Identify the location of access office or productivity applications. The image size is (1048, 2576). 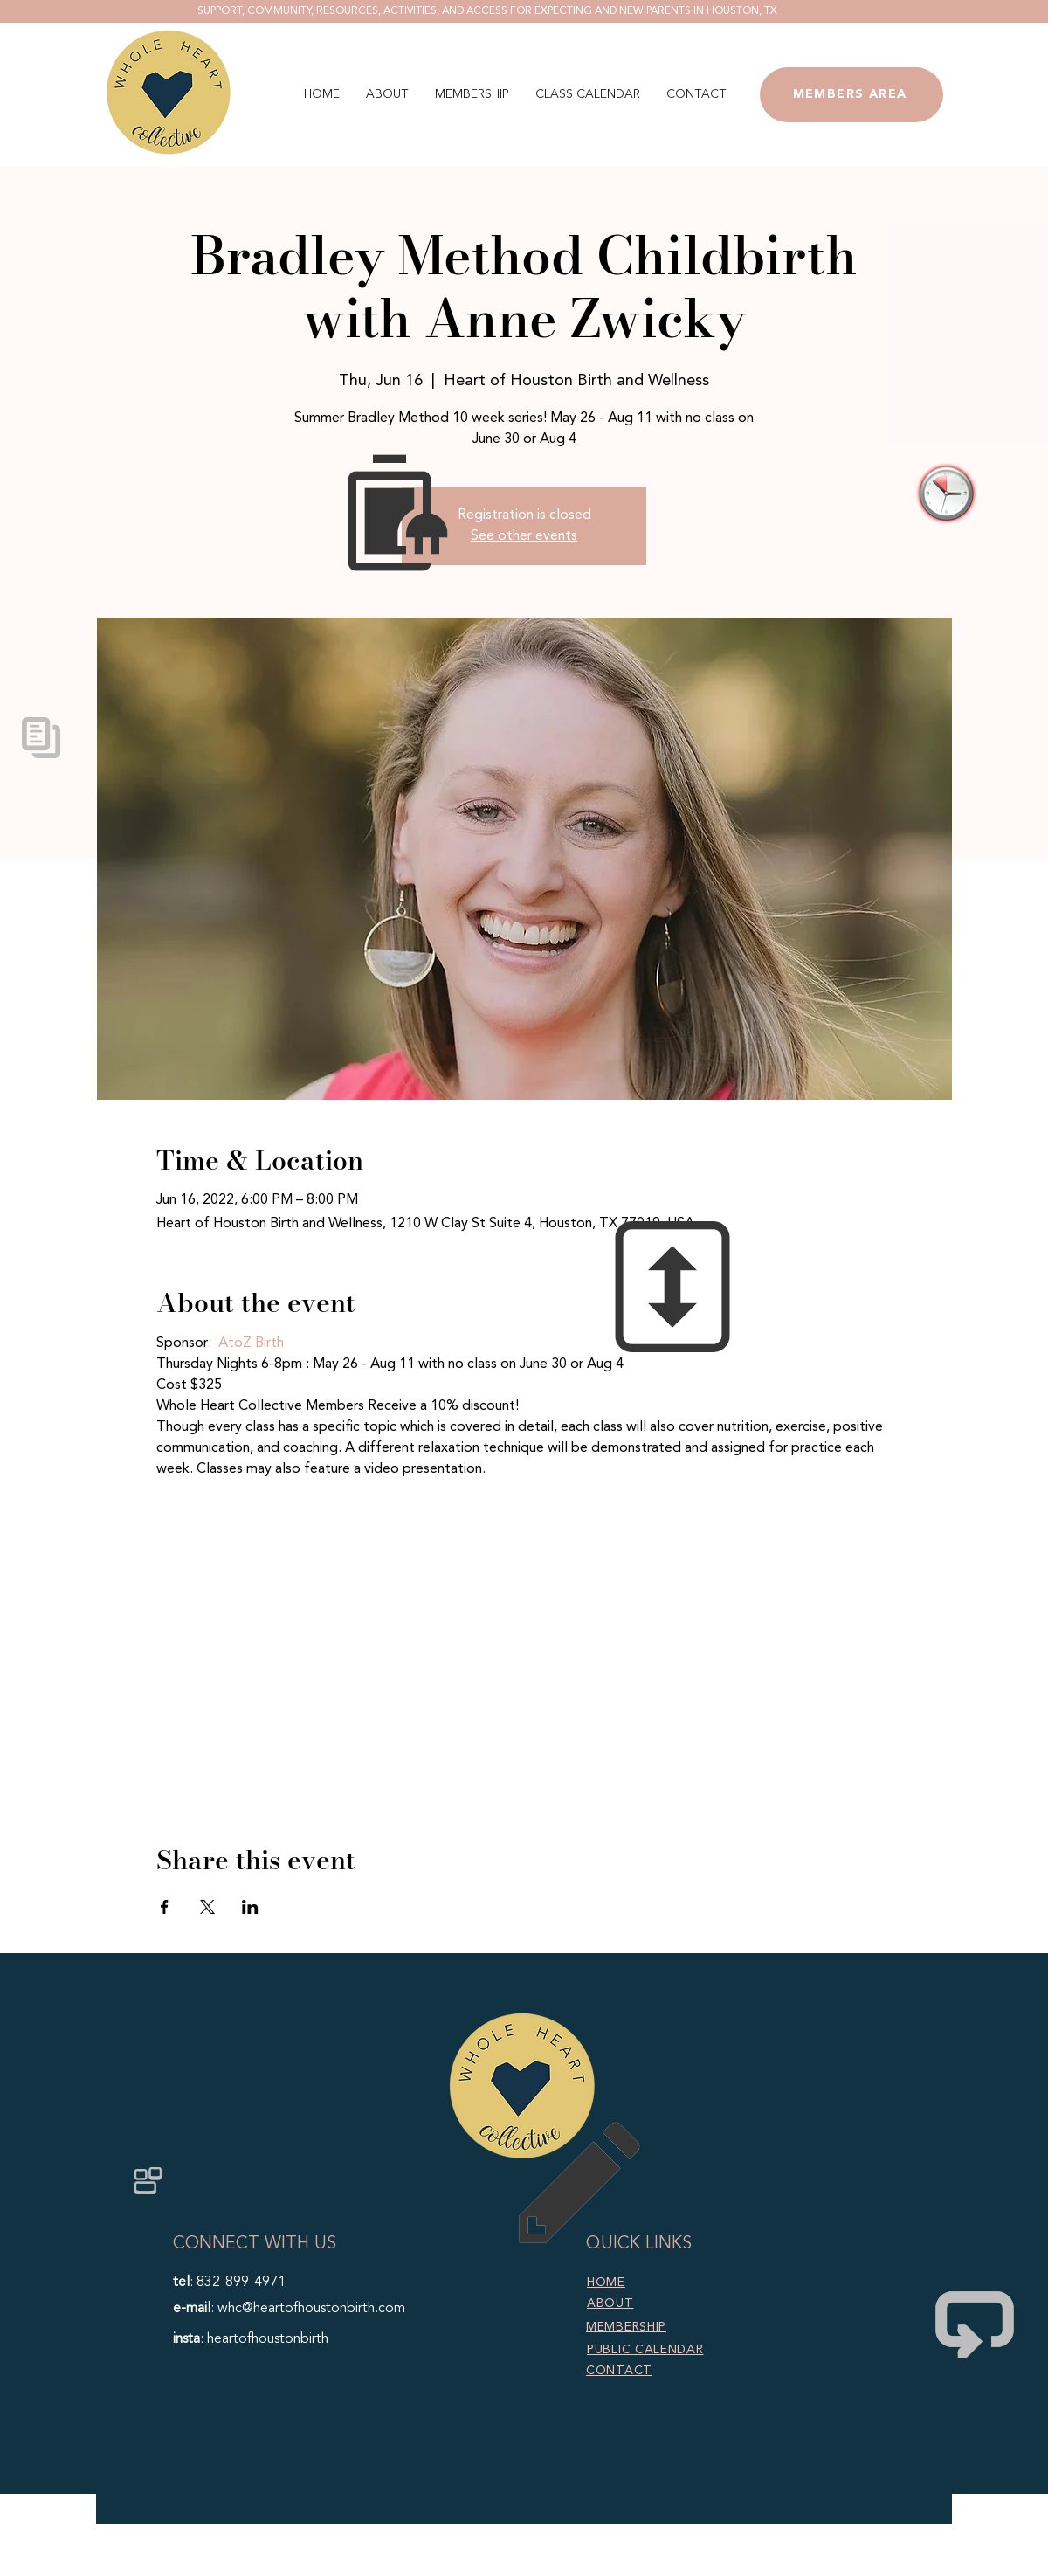
(579, 2182).